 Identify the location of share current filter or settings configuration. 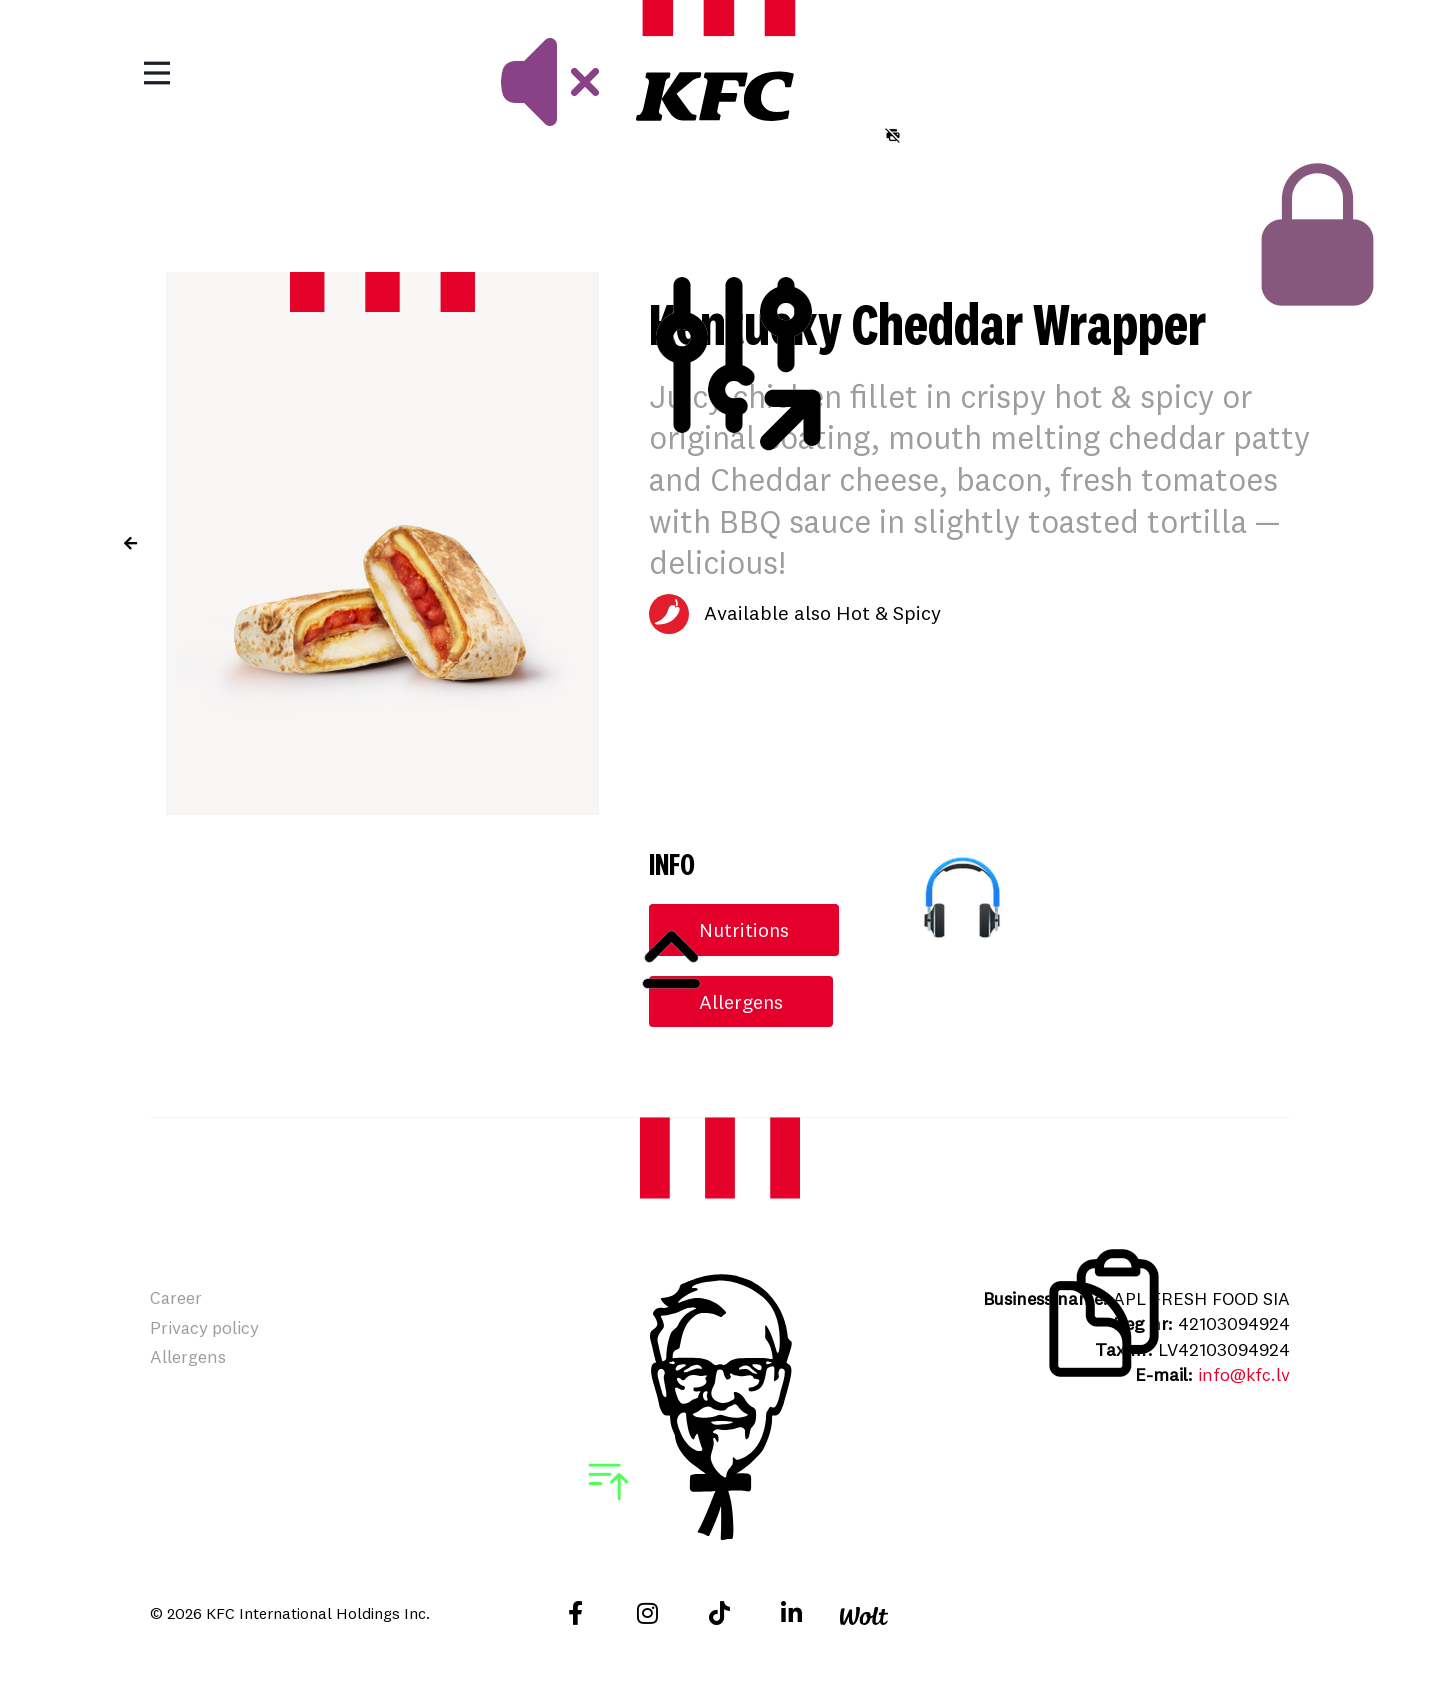
(734, 355).